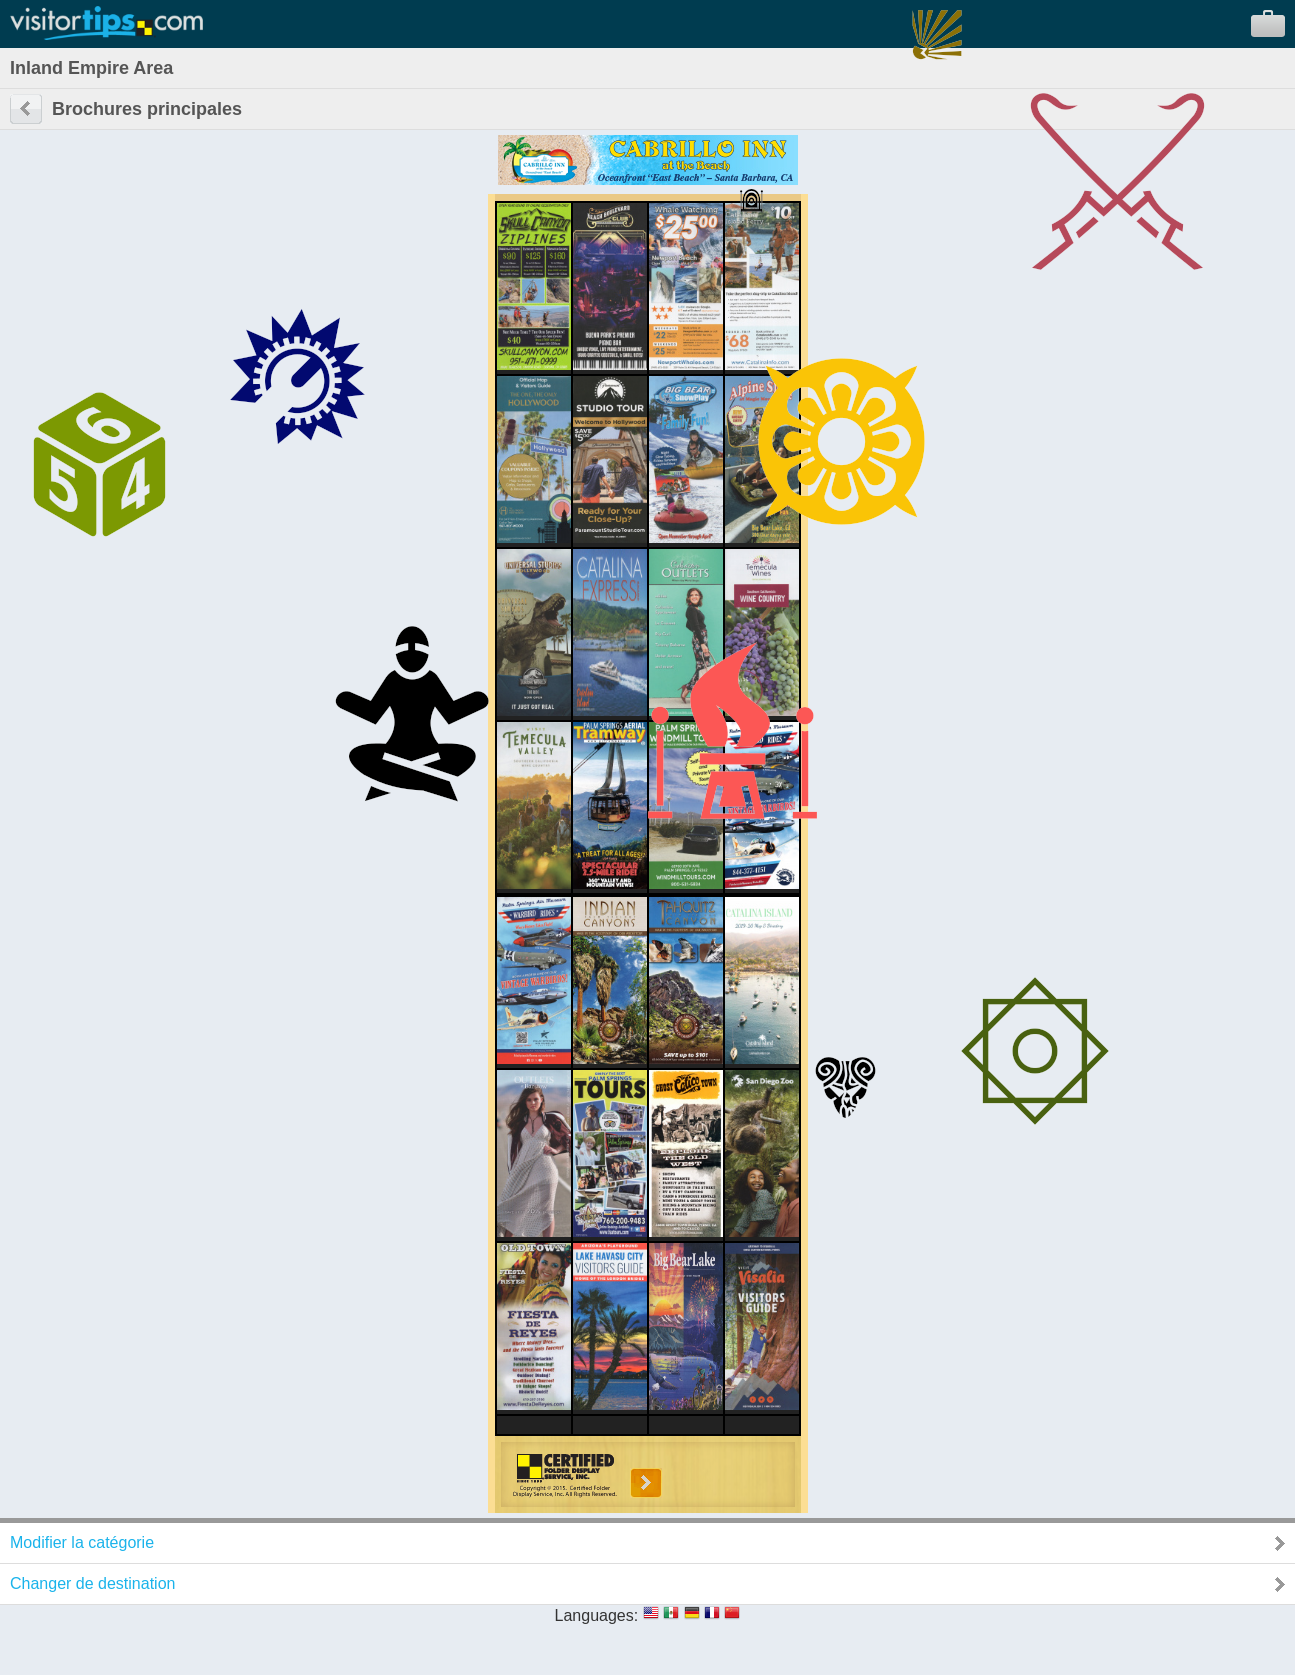 This screenshot has height=1675, width=1295. I want to click on select a guitar pick or musical accessory, so click(845, 1087).